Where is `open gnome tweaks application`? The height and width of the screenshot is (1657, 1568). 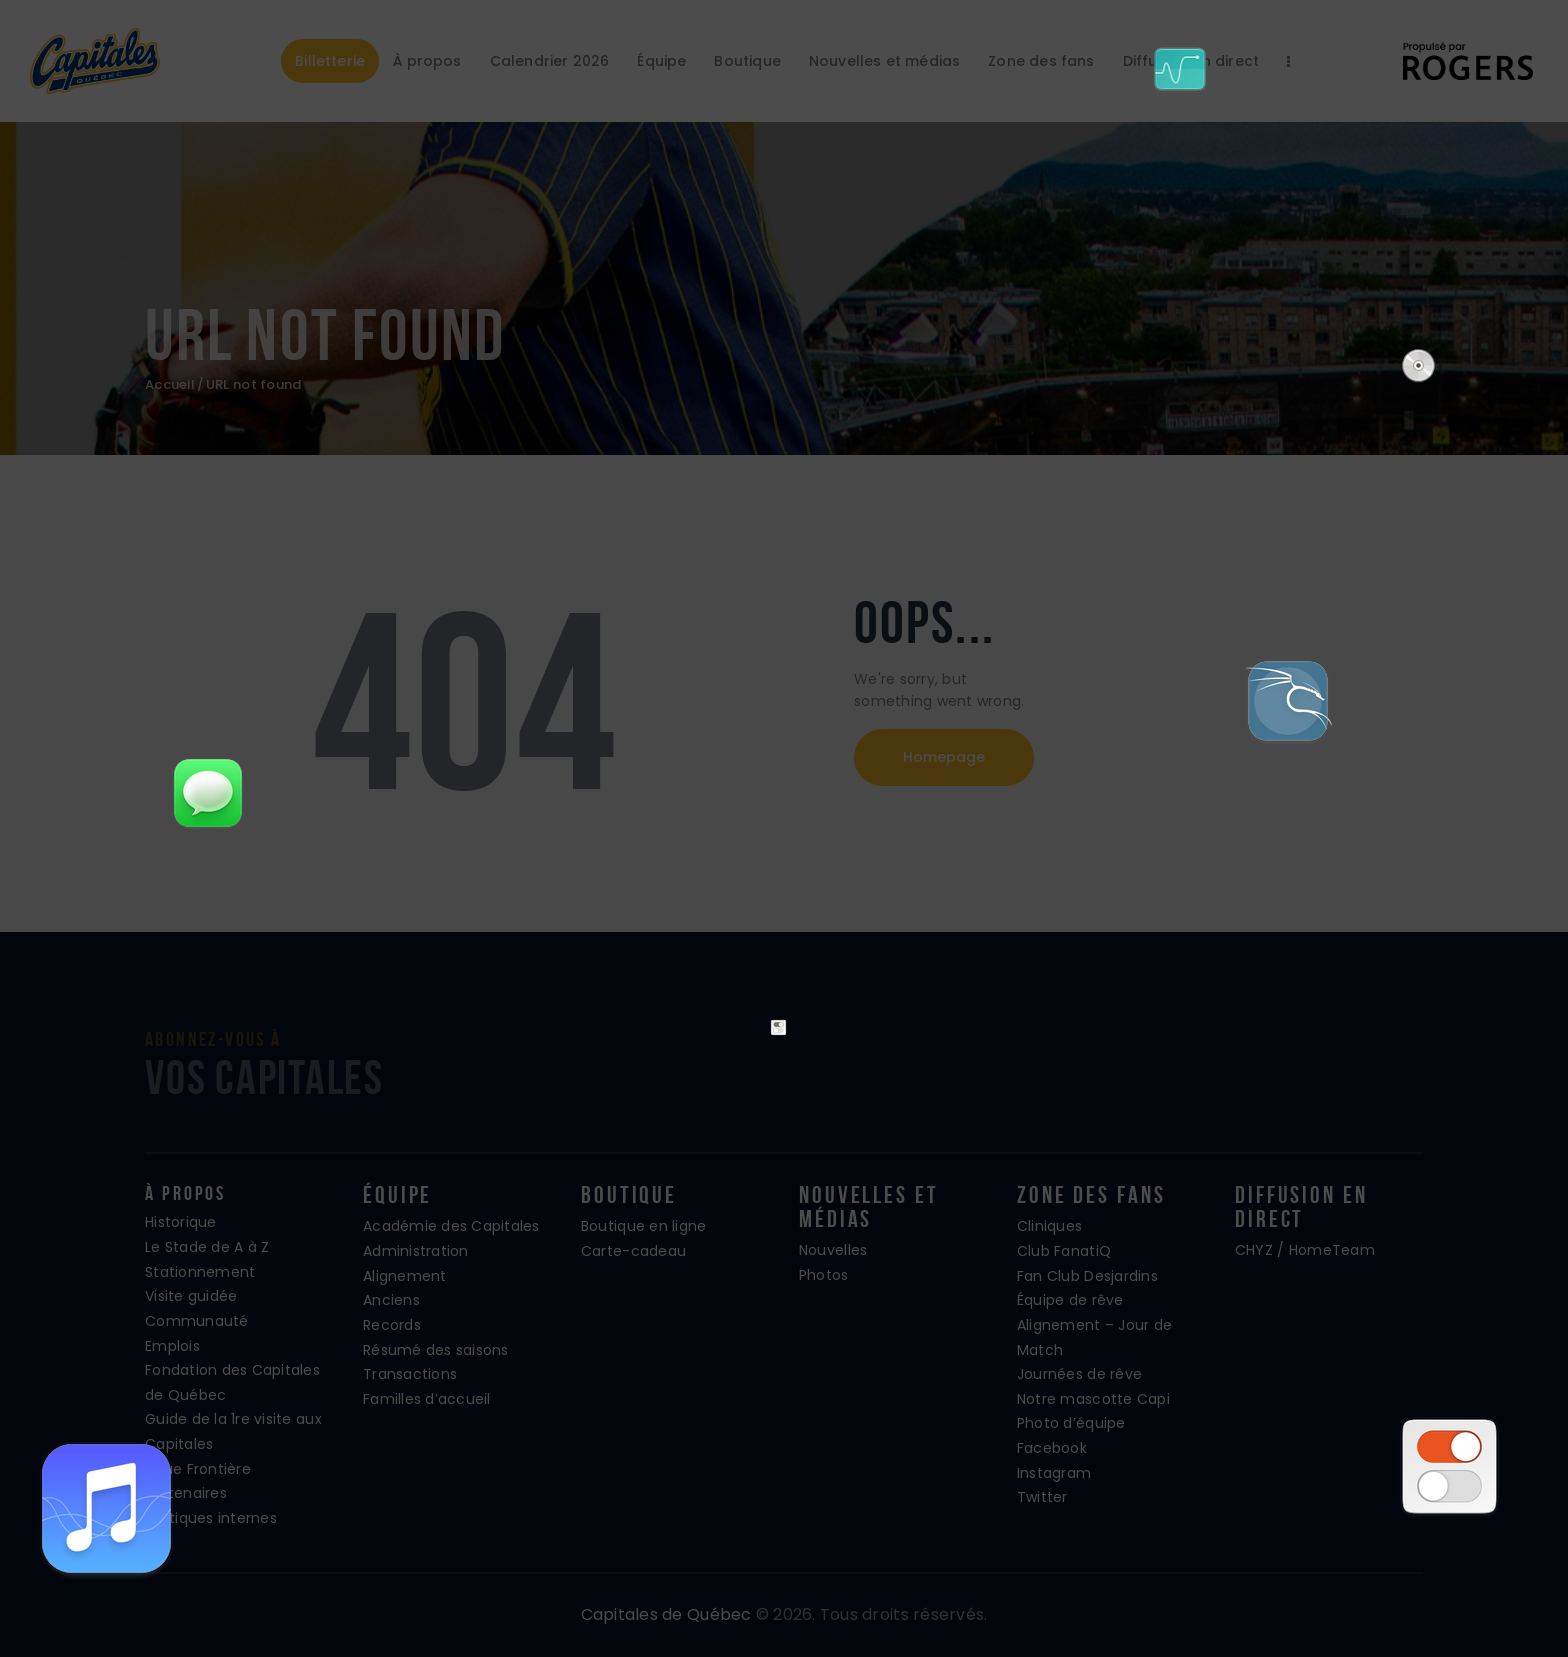 open gnome tweaks application is located at coordinates (778, 1027).